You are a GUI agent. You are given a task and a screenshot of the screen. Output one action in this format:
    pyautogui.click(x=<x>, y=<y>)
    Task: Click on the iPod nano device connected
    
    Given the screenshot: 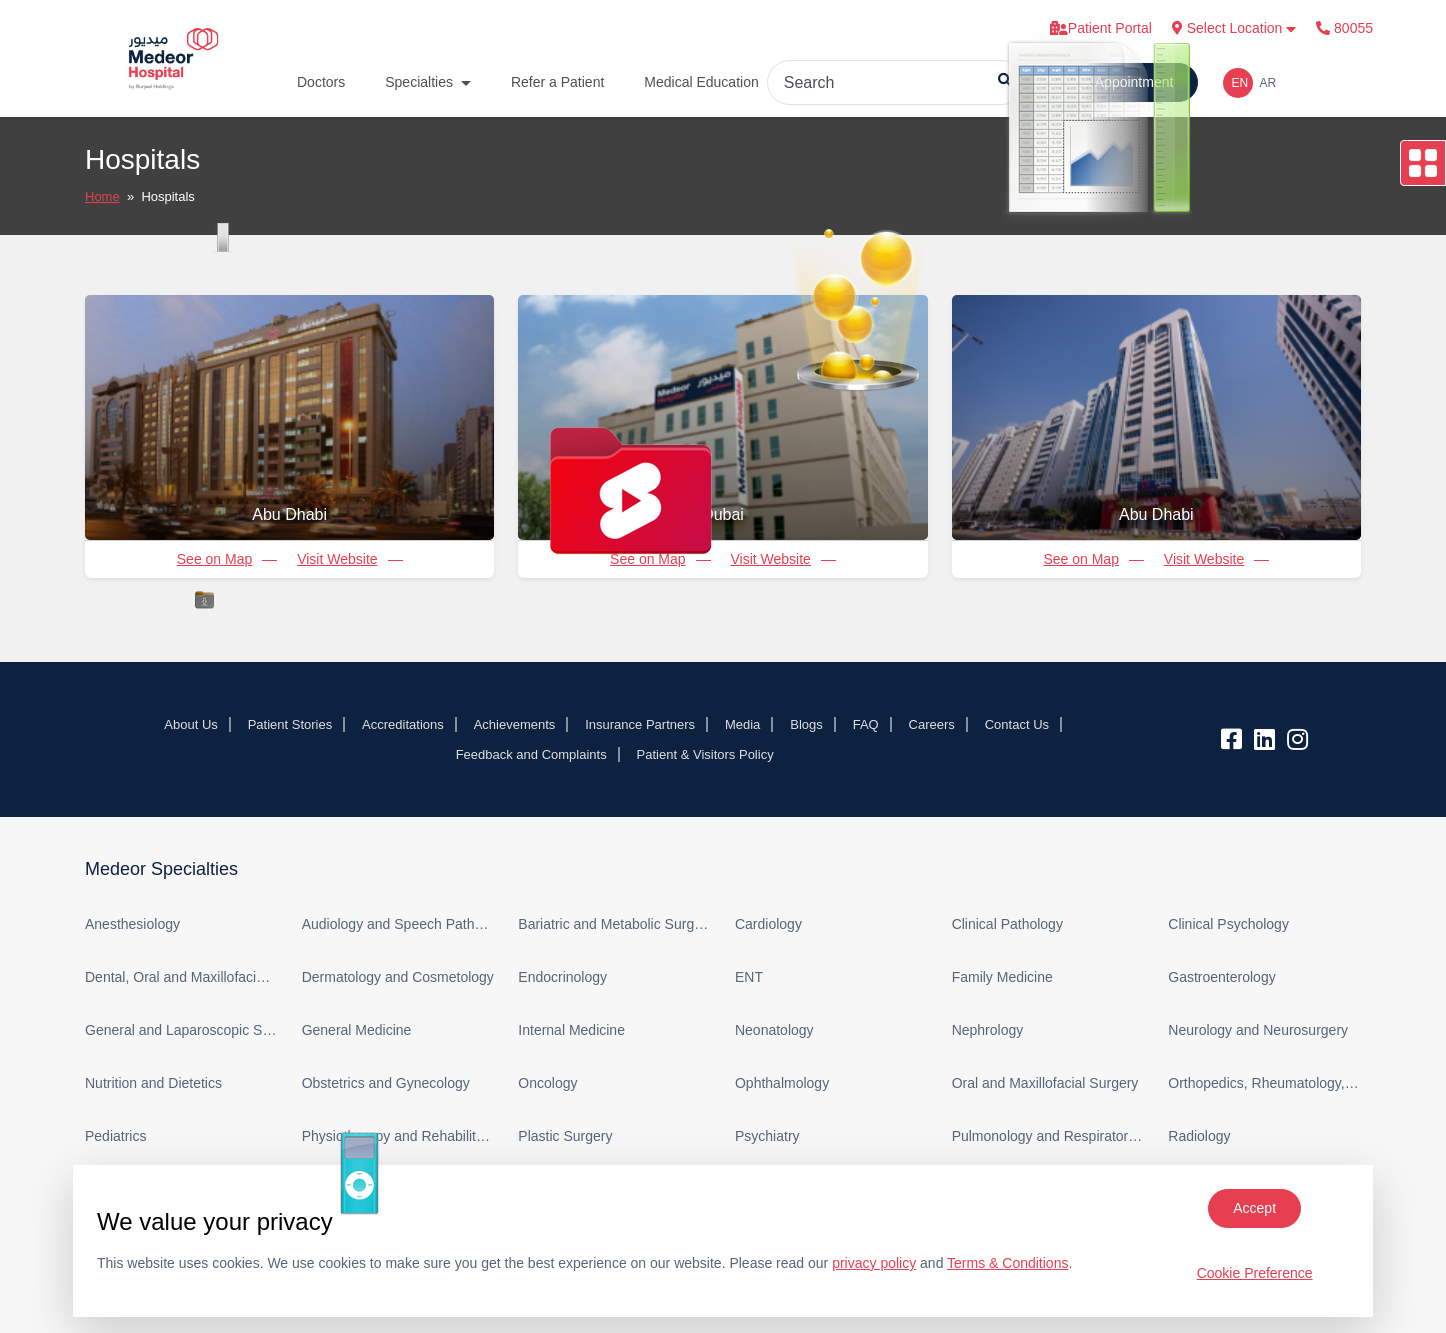 What is the action you would take?
    pyautogui.click(x=359, y=1173)
    